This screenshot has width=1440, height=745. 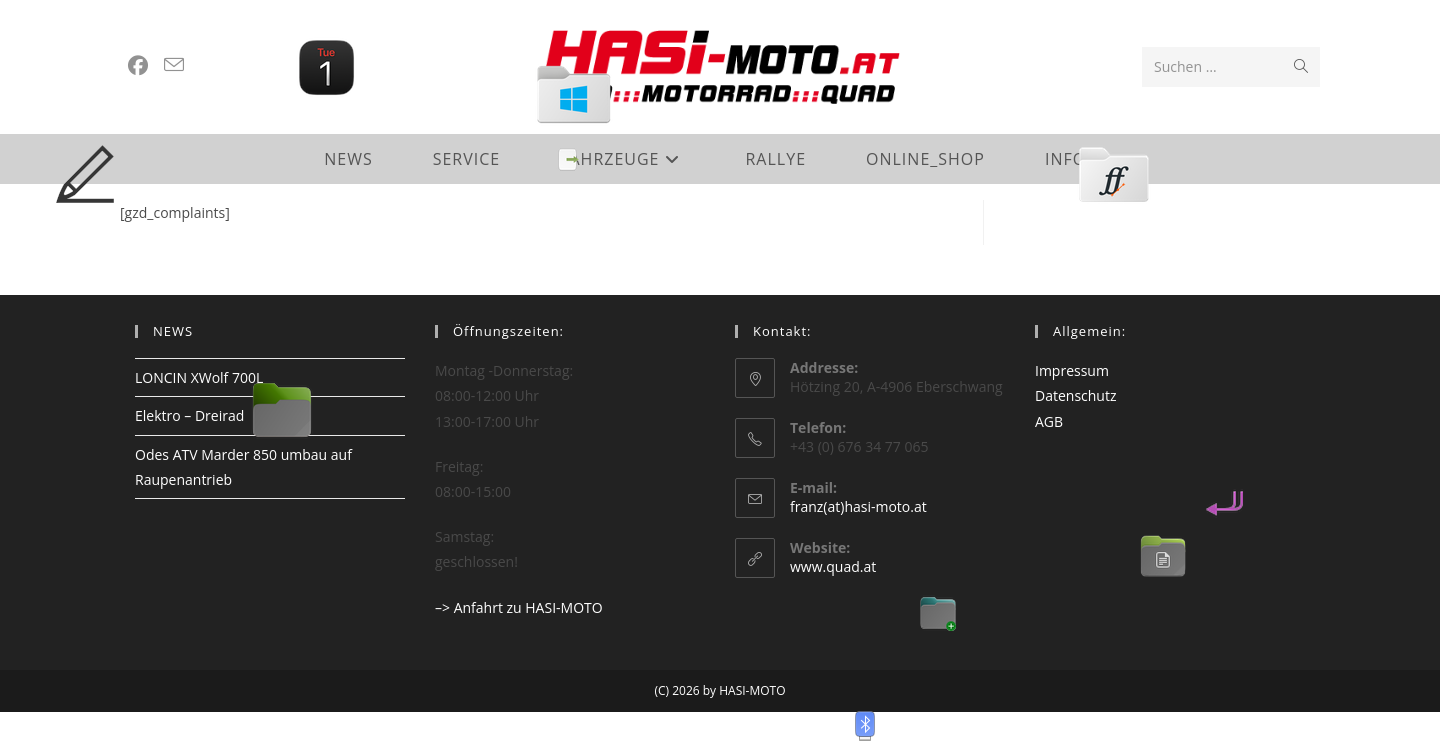 I want to click on drop file here to move into folder, so click(x=282, y=410).